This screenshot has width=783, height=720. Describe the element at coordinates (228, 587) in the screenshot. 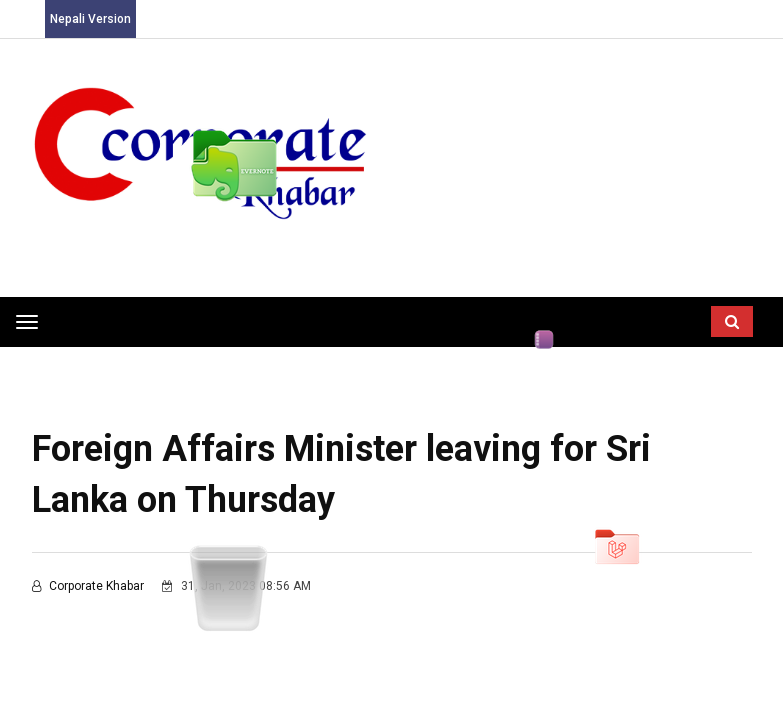

I see `empty trash bin ready to receive deleted files` at that location.